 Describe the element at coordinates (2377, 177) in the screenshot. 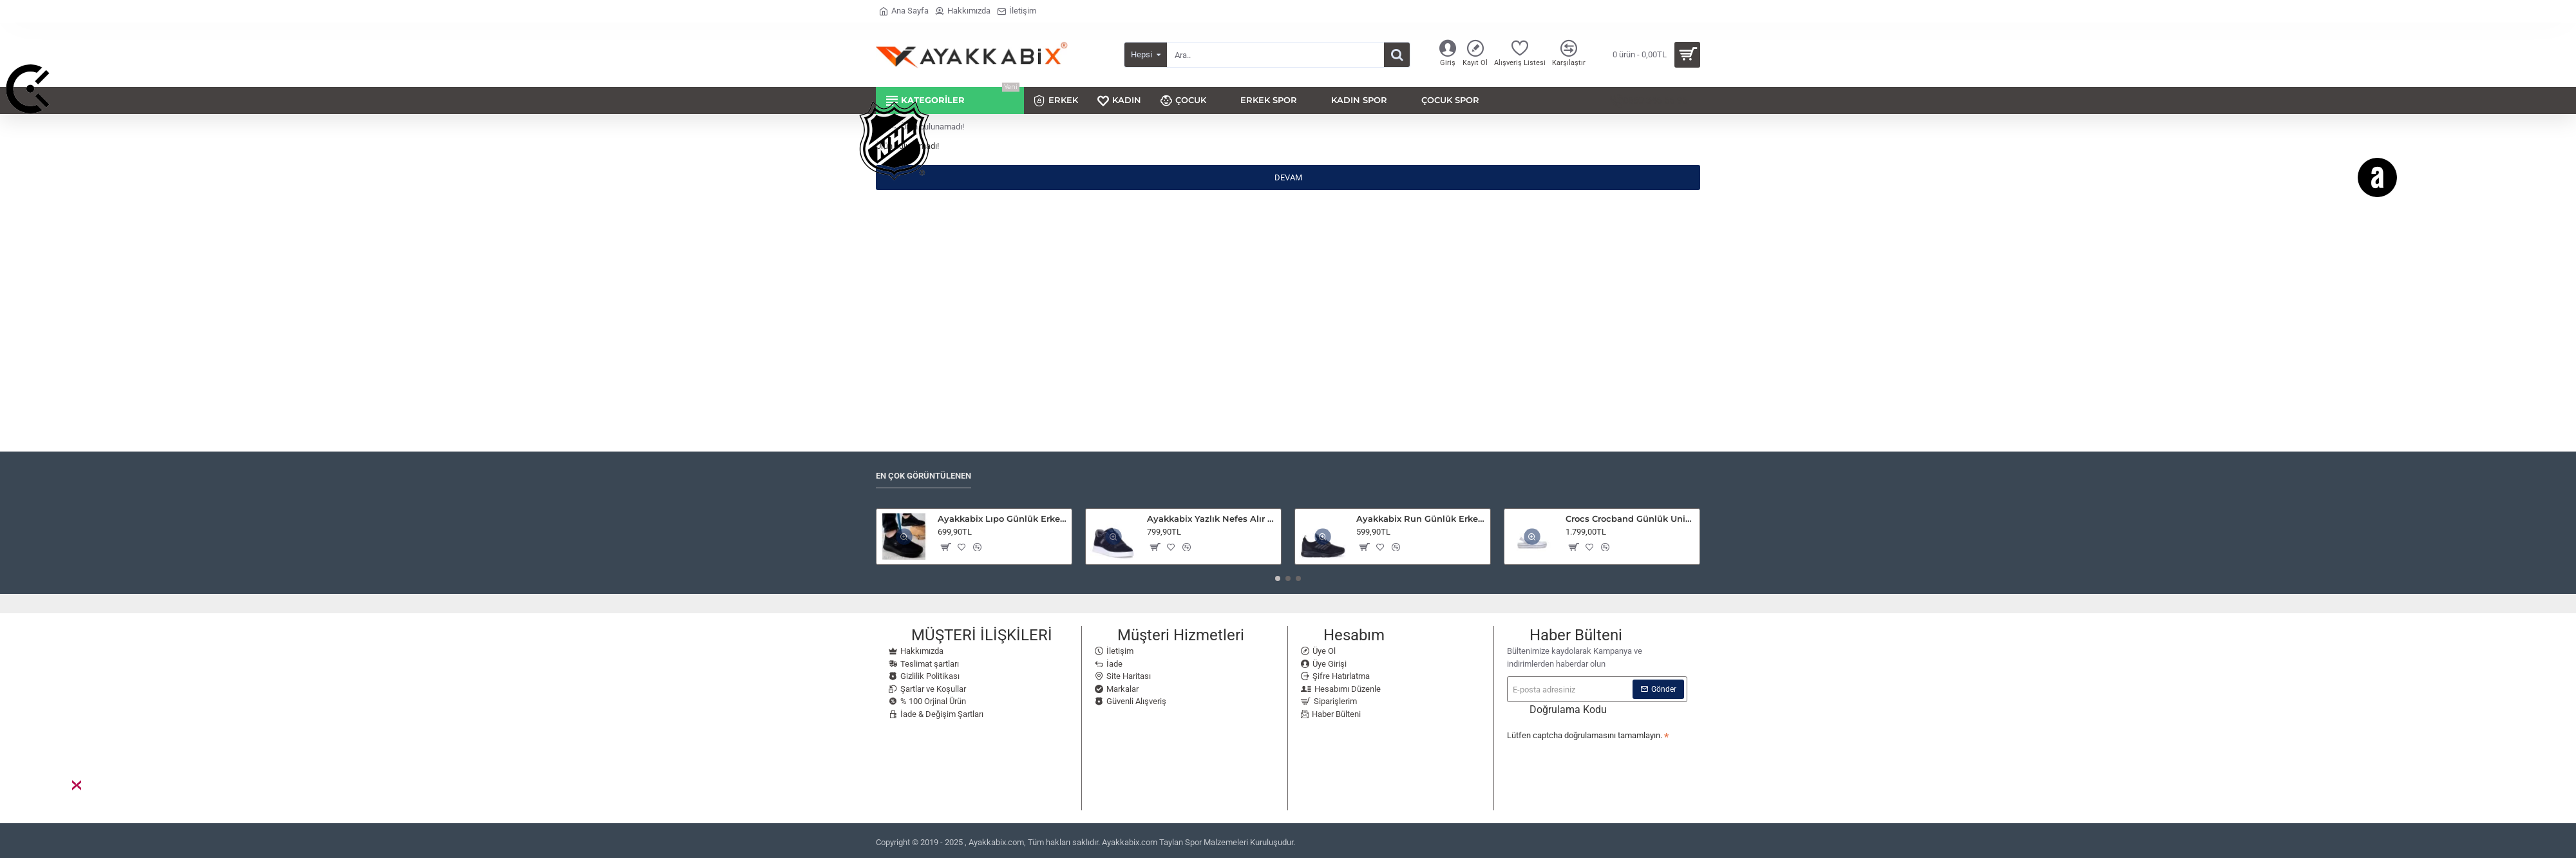

I see `visit alamy stock photo website` at that location.